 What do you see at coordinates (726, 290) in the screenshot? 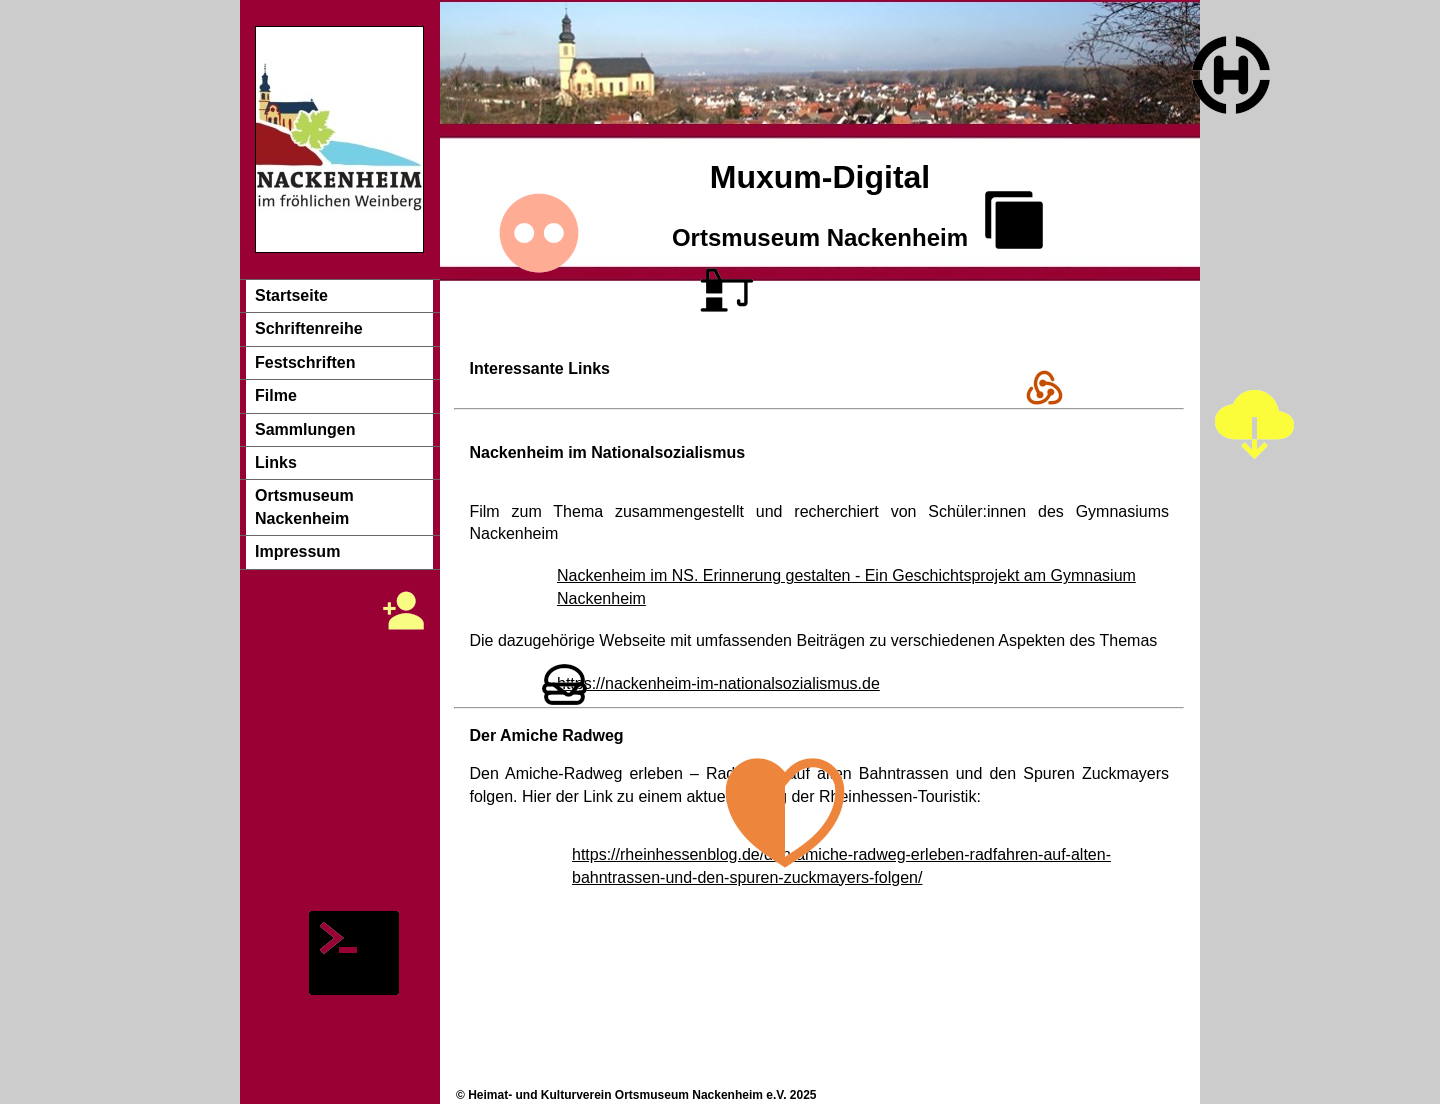
I see `access construction or building management tools` at bounding box center [726, 290].